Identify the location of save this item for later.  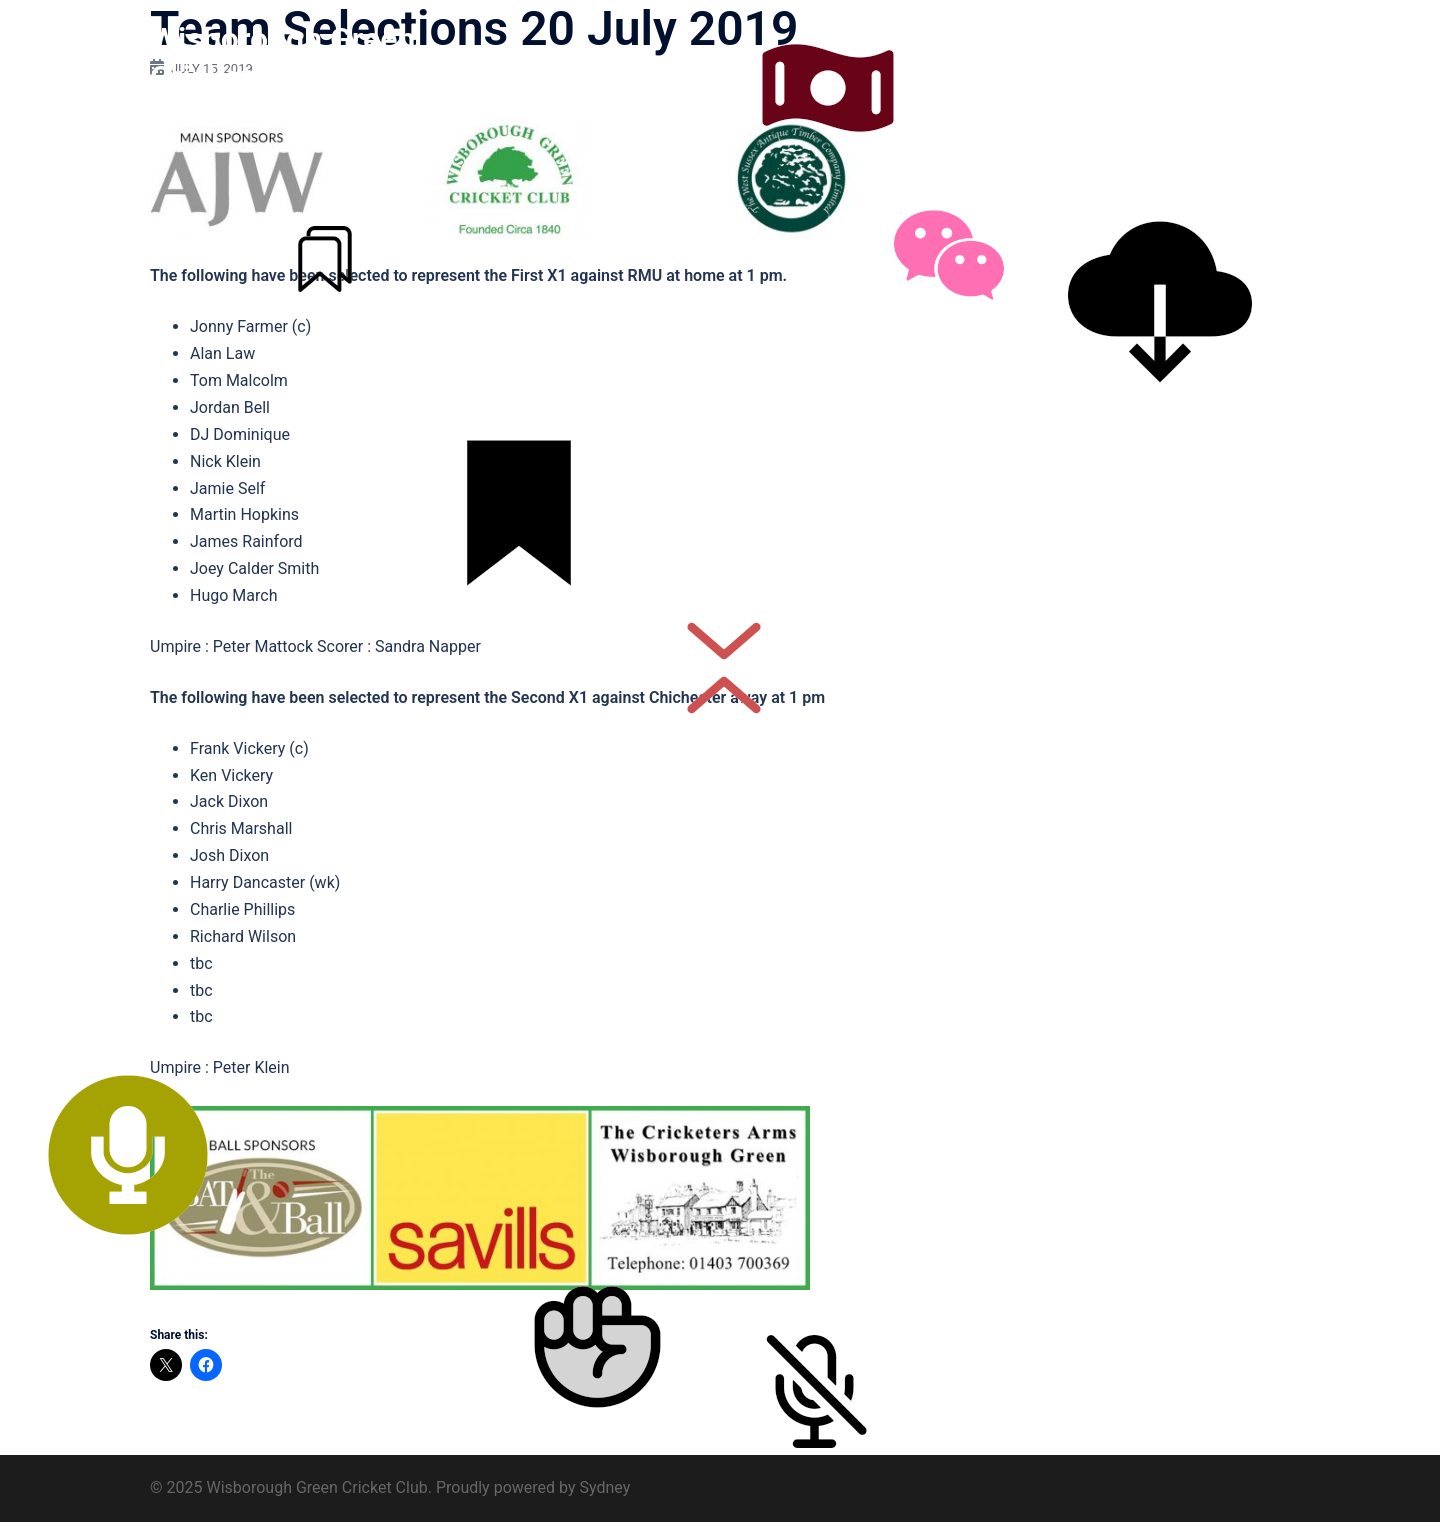
(519, 513).